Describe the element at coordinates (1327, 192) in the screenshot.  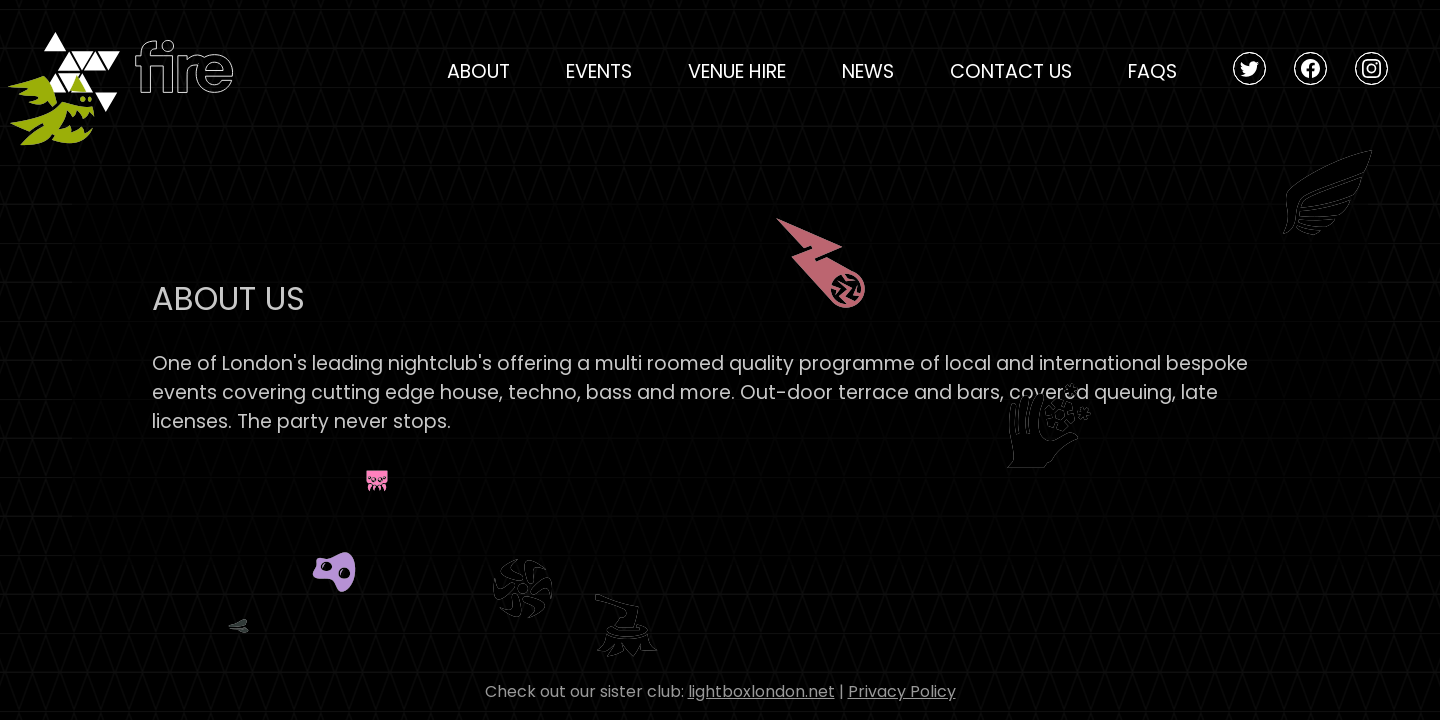
I see `indicates premium or liberty status` at that location.